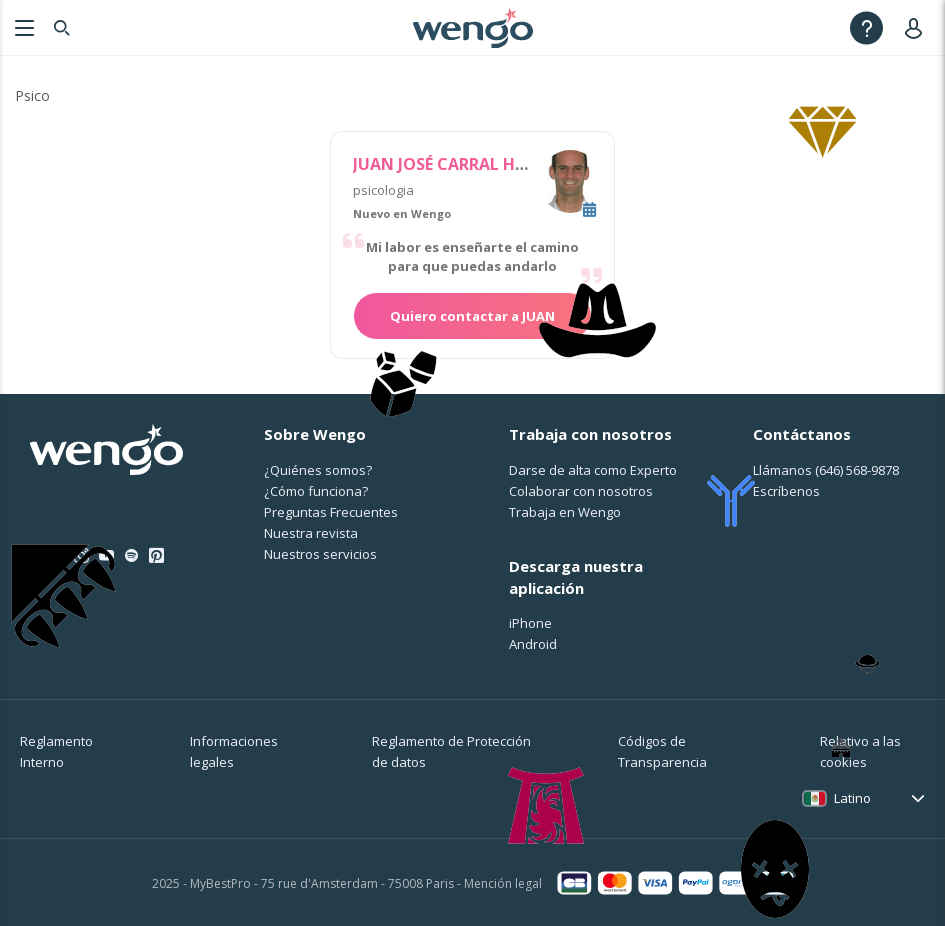  I want to click on view immune system or antibody information, so click(731, 501).